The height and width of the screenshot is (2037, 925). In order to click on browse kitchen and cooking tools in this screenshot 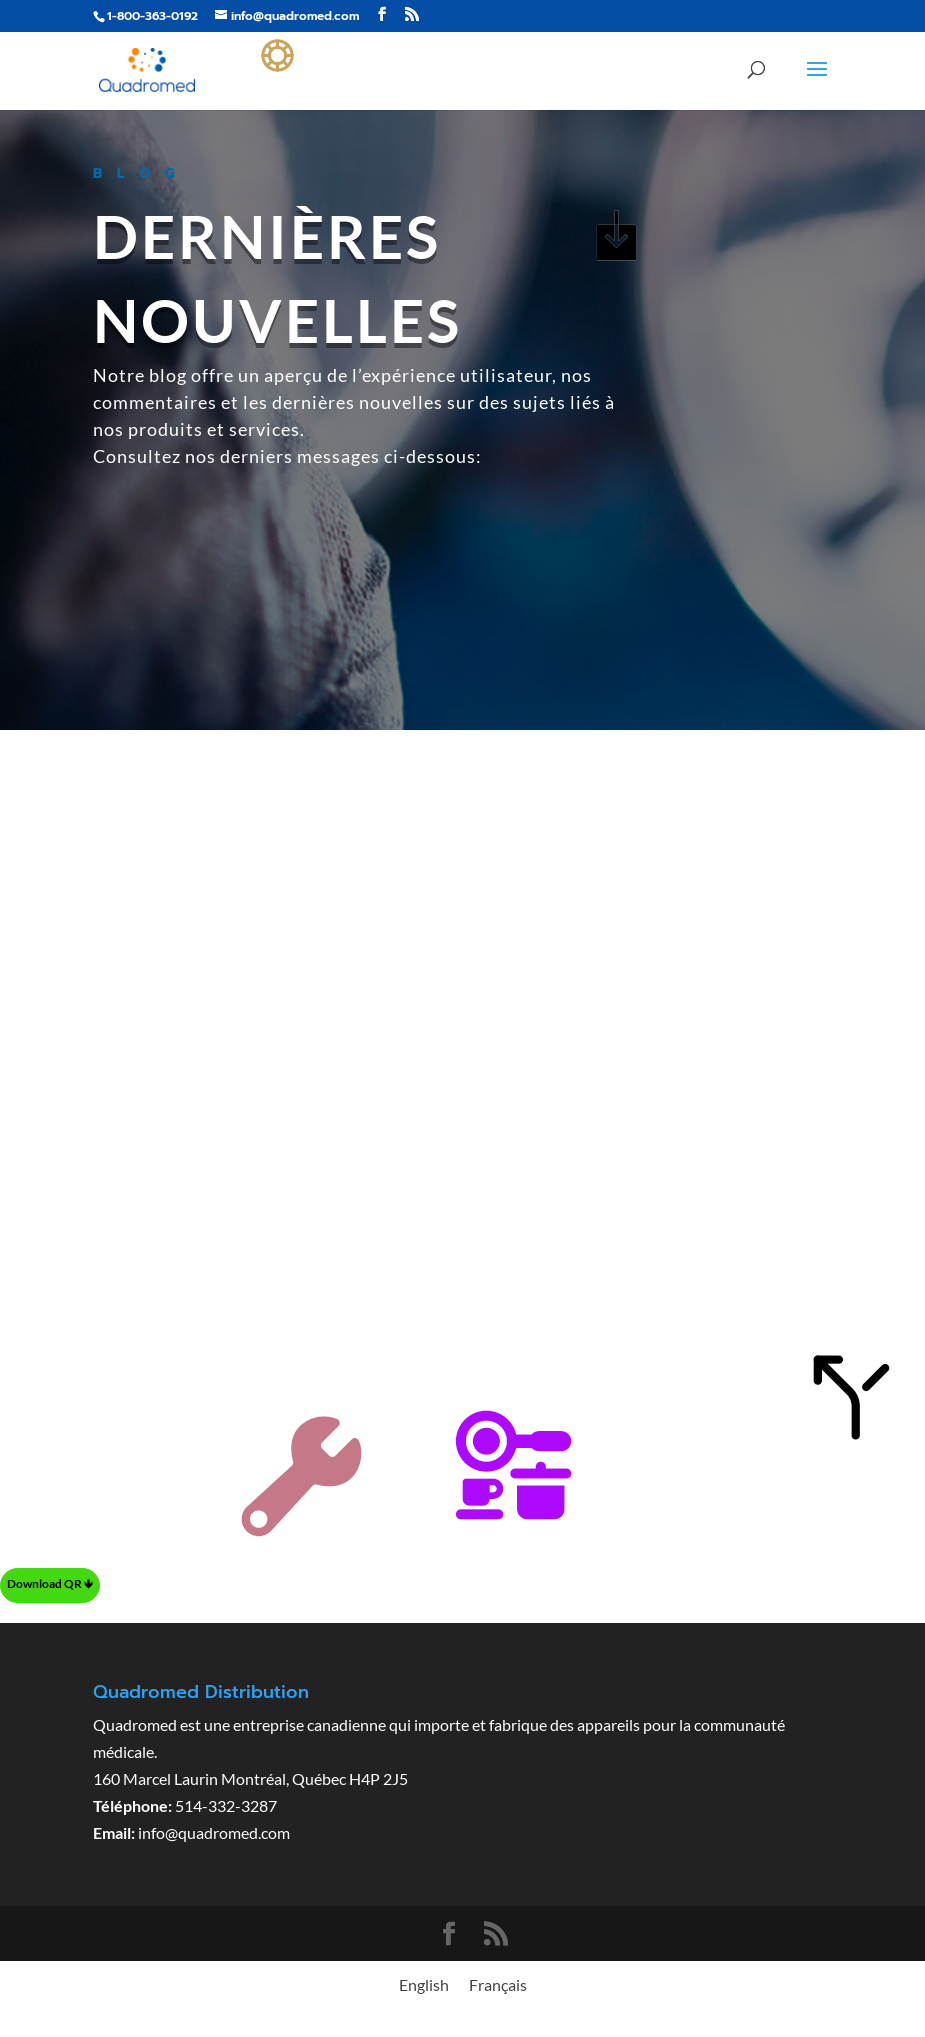, I will do `click(517, 1465)`.